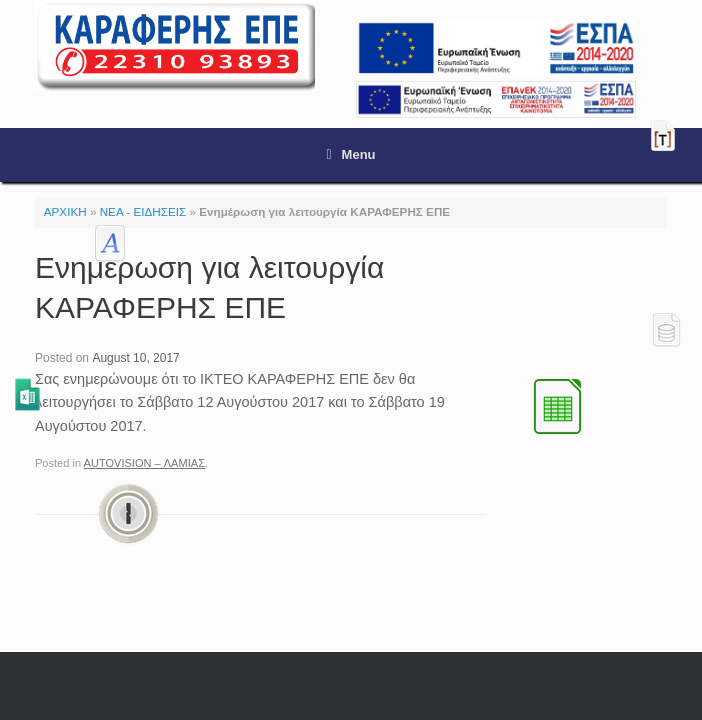  Describe the element at coordinates (666, 329) in the screenshot. I see `open a SQL database file` at that location.